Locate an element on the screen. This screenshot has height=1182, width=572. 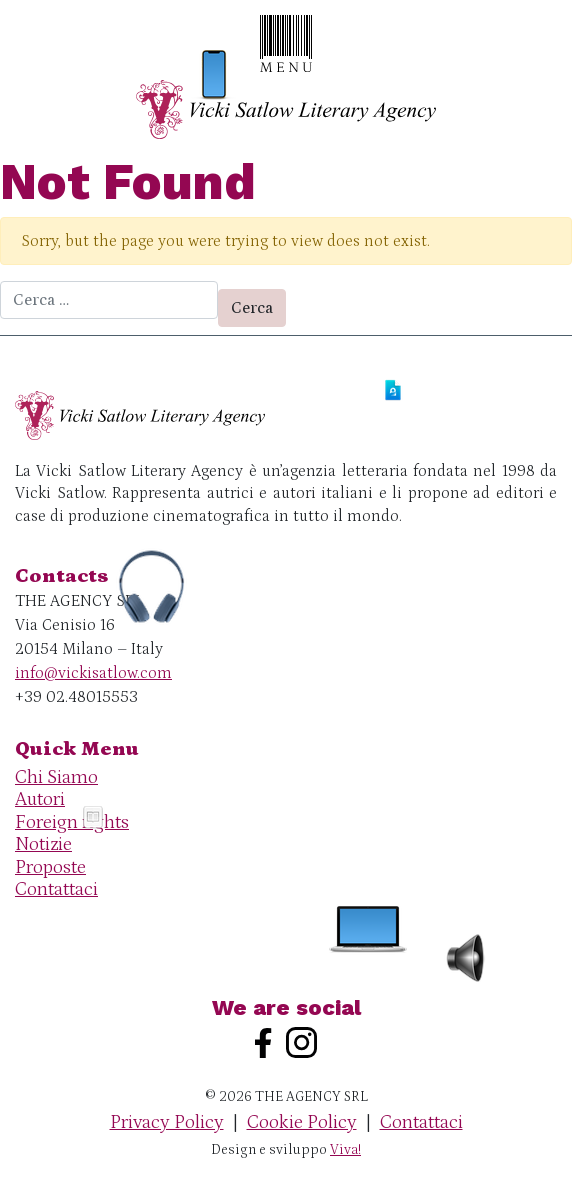
iPhone 11 device icon is located at coordinates (214, 75).